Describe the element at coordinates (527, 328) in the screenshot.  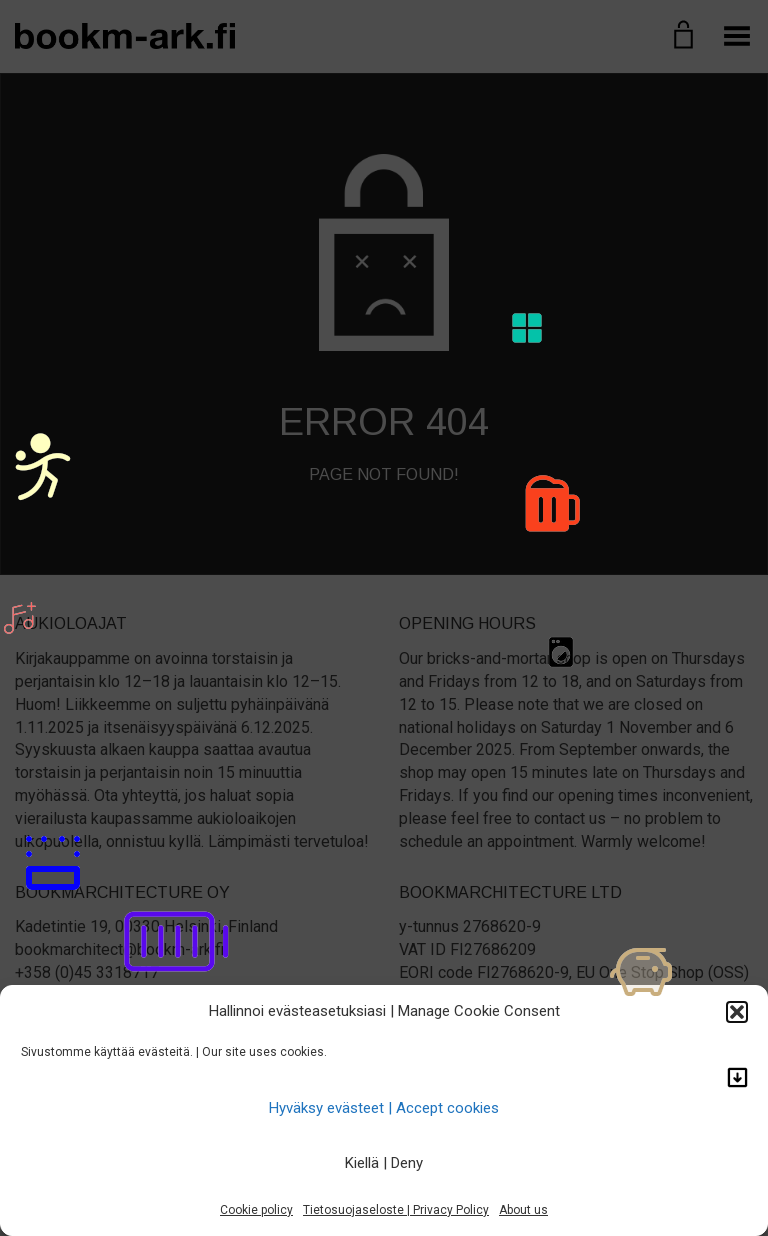
I see `view items in grid layout` at that location.